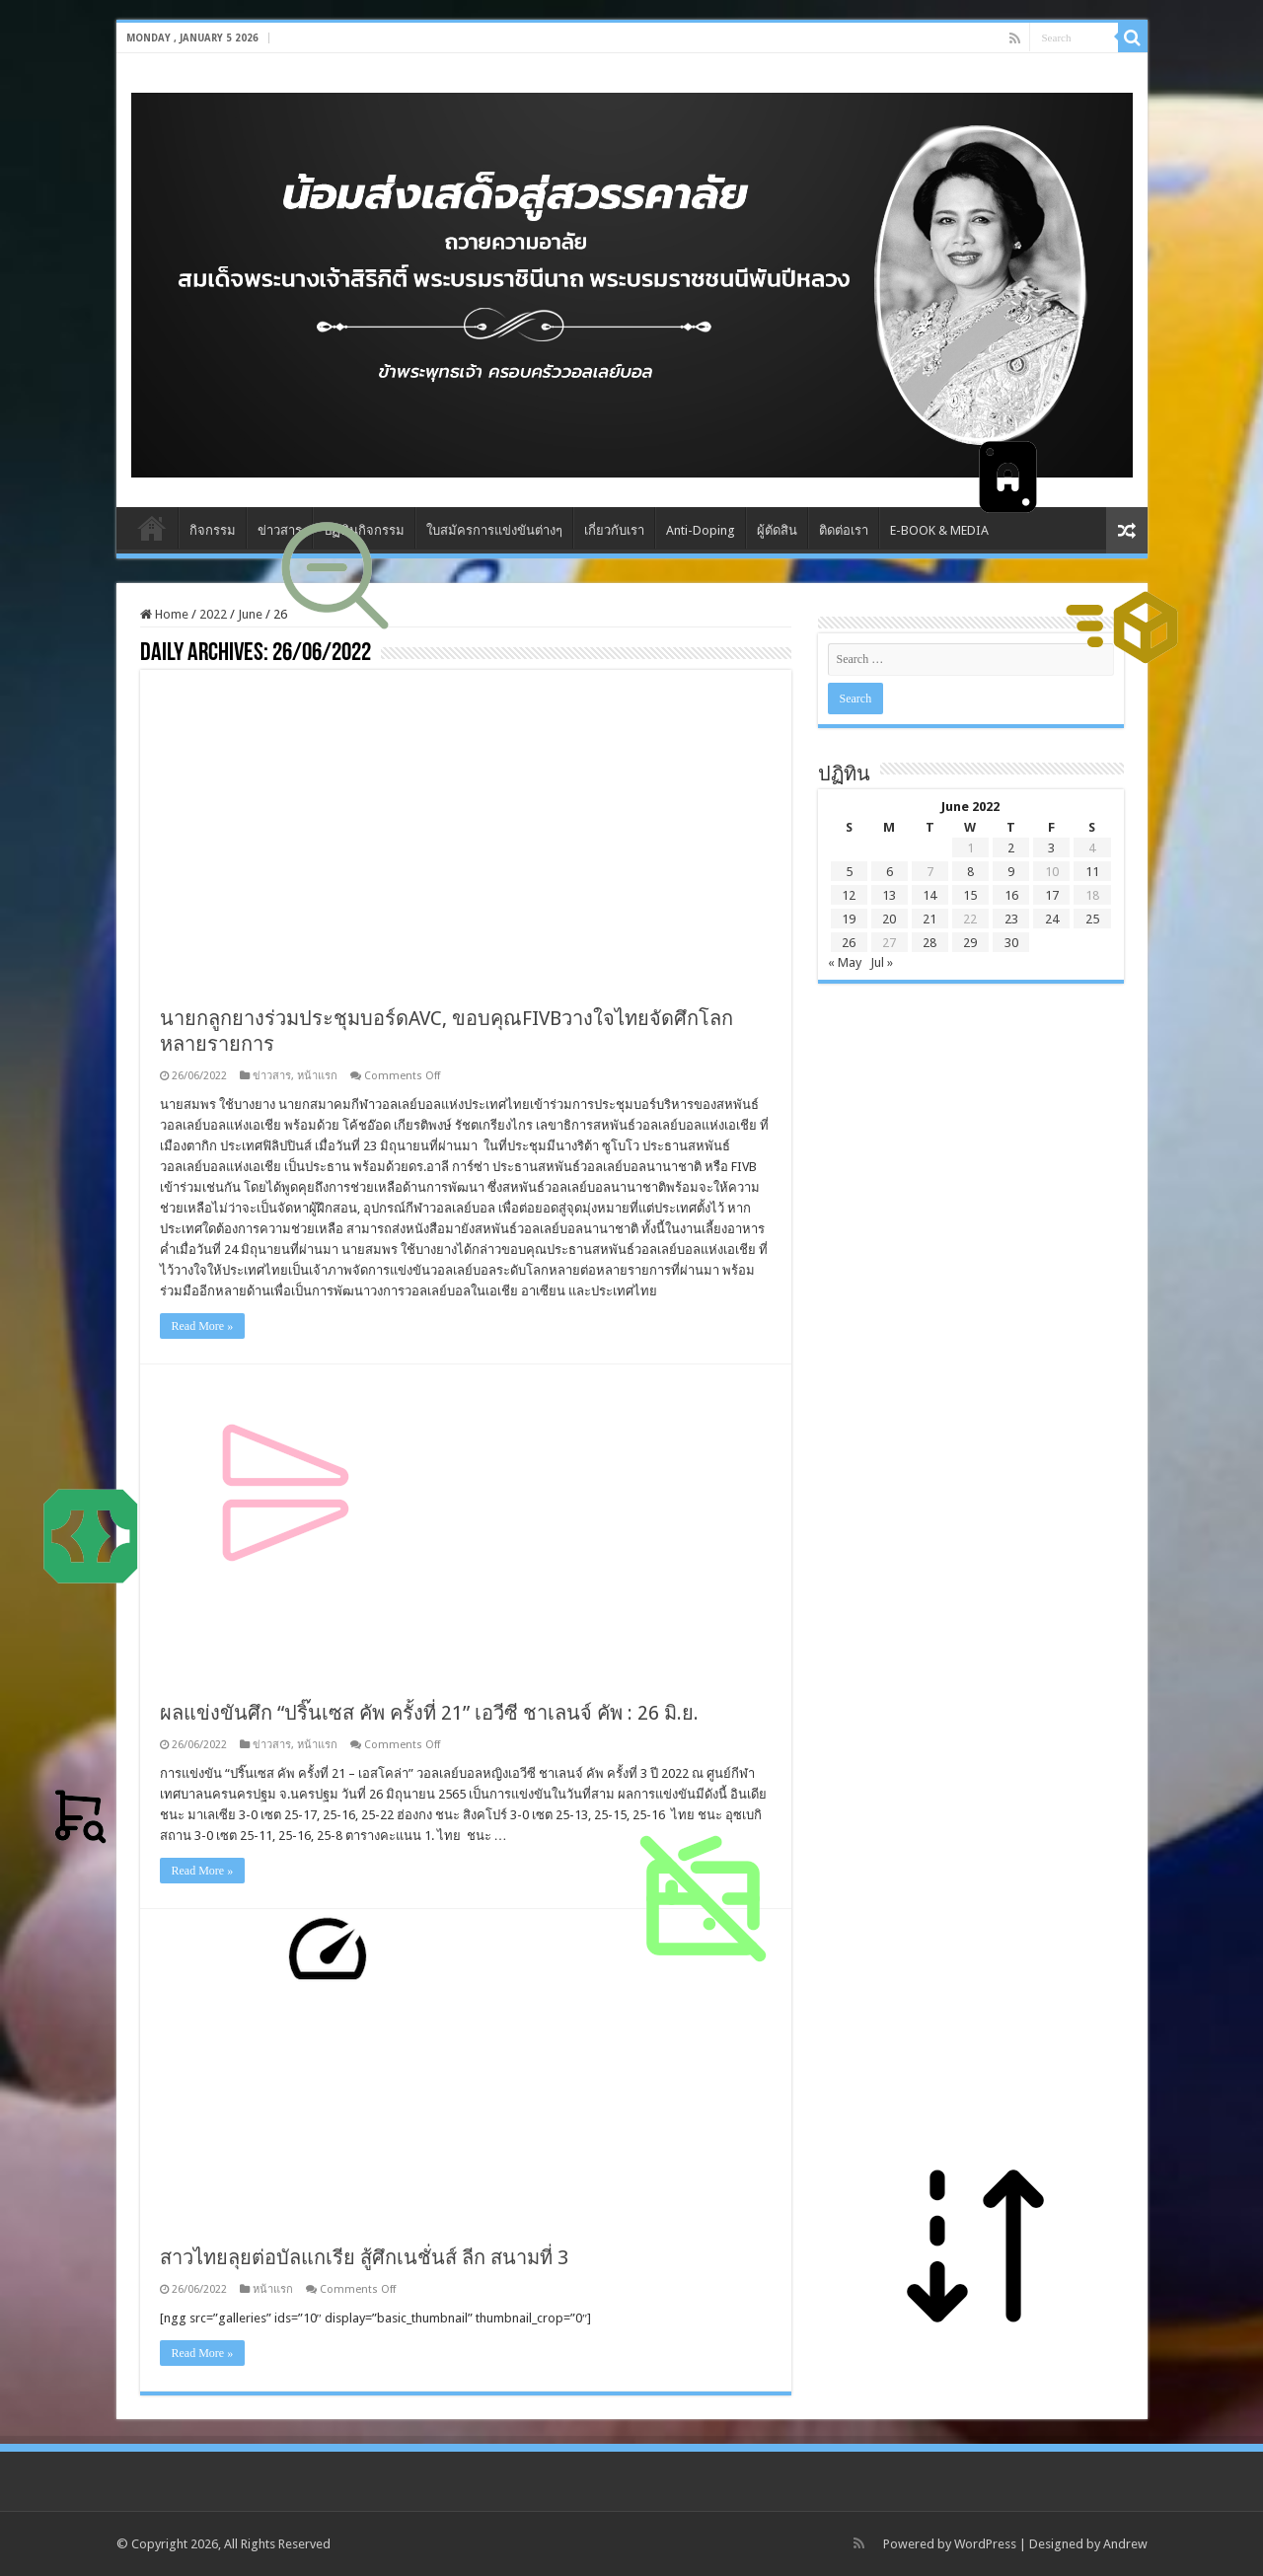 The image size is (1263, 2576). What do you see at coordinates (1007, 477) in the screenshot?
I see `ace playing card in a card game app` at bounding box center [1007, 477].